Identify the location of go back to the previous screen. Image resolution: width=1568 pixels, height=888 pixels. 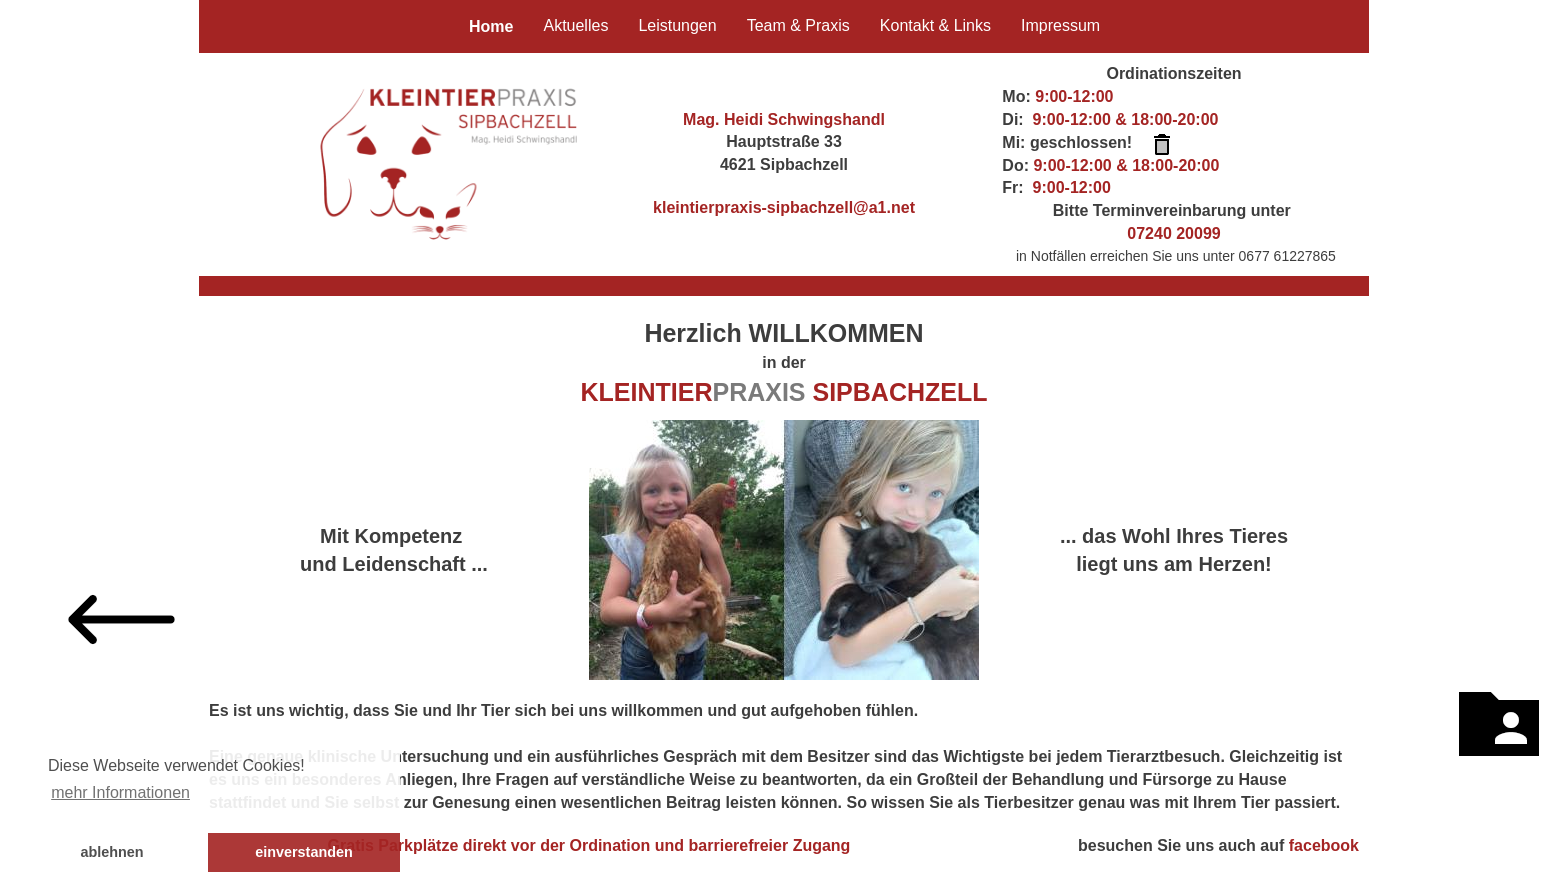
(121, 619).